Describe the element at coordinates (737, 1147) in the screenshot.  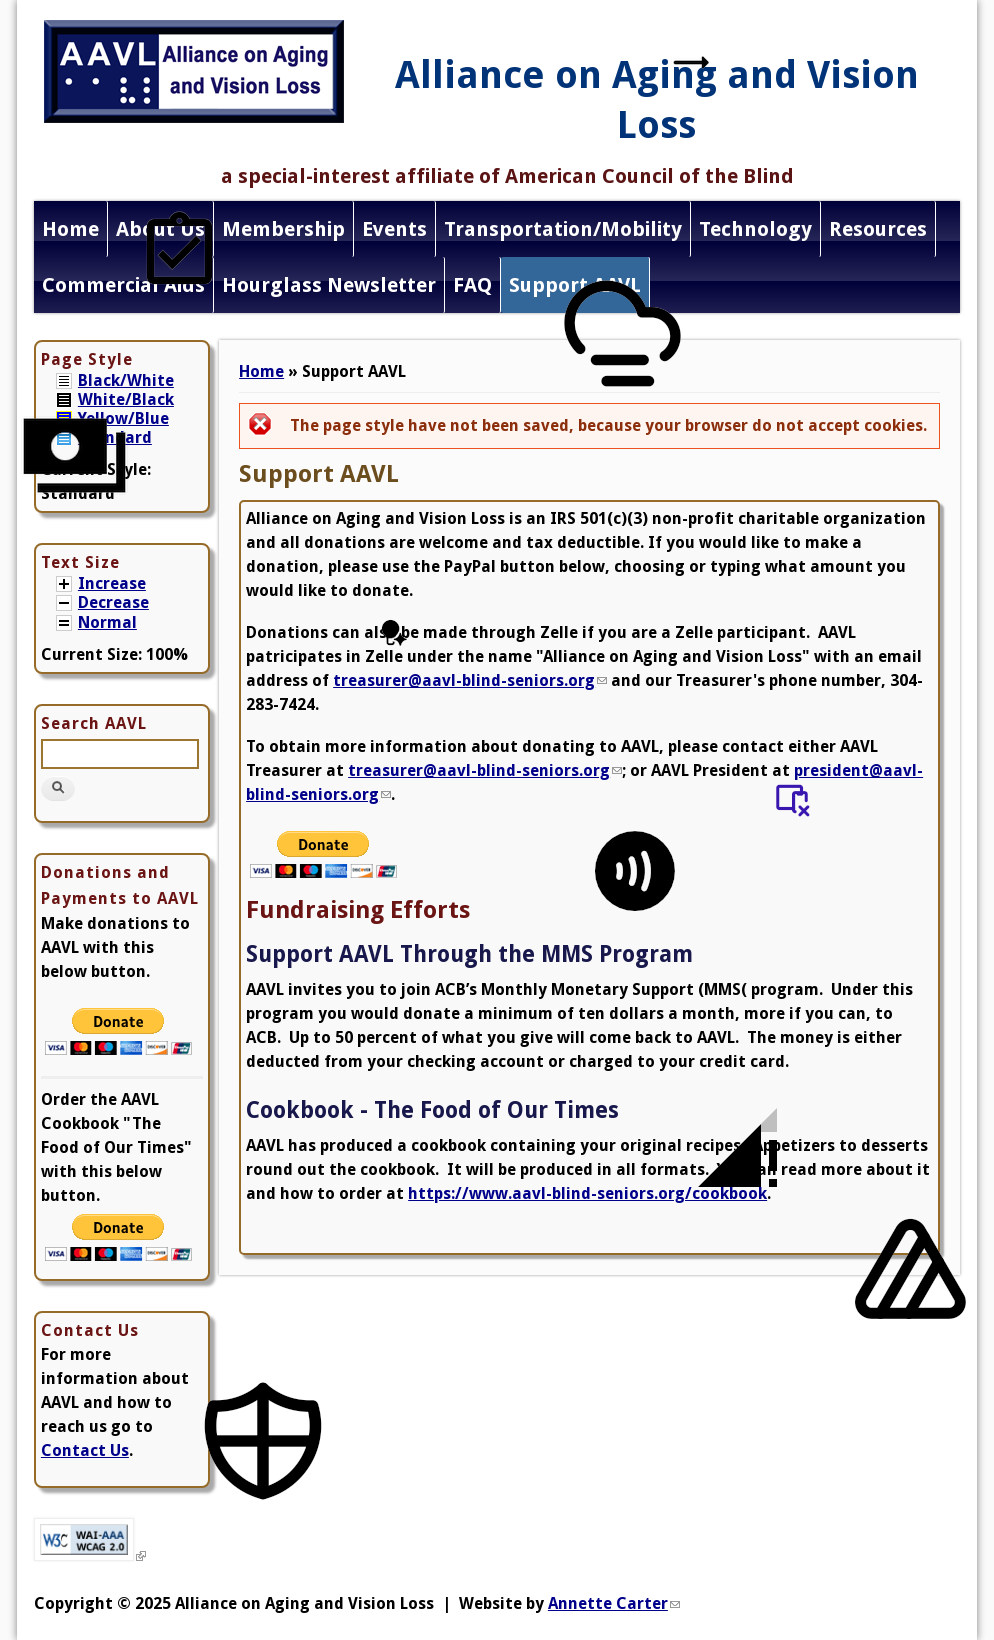
I see `indicates cellular signal with no internet connection` at that location.